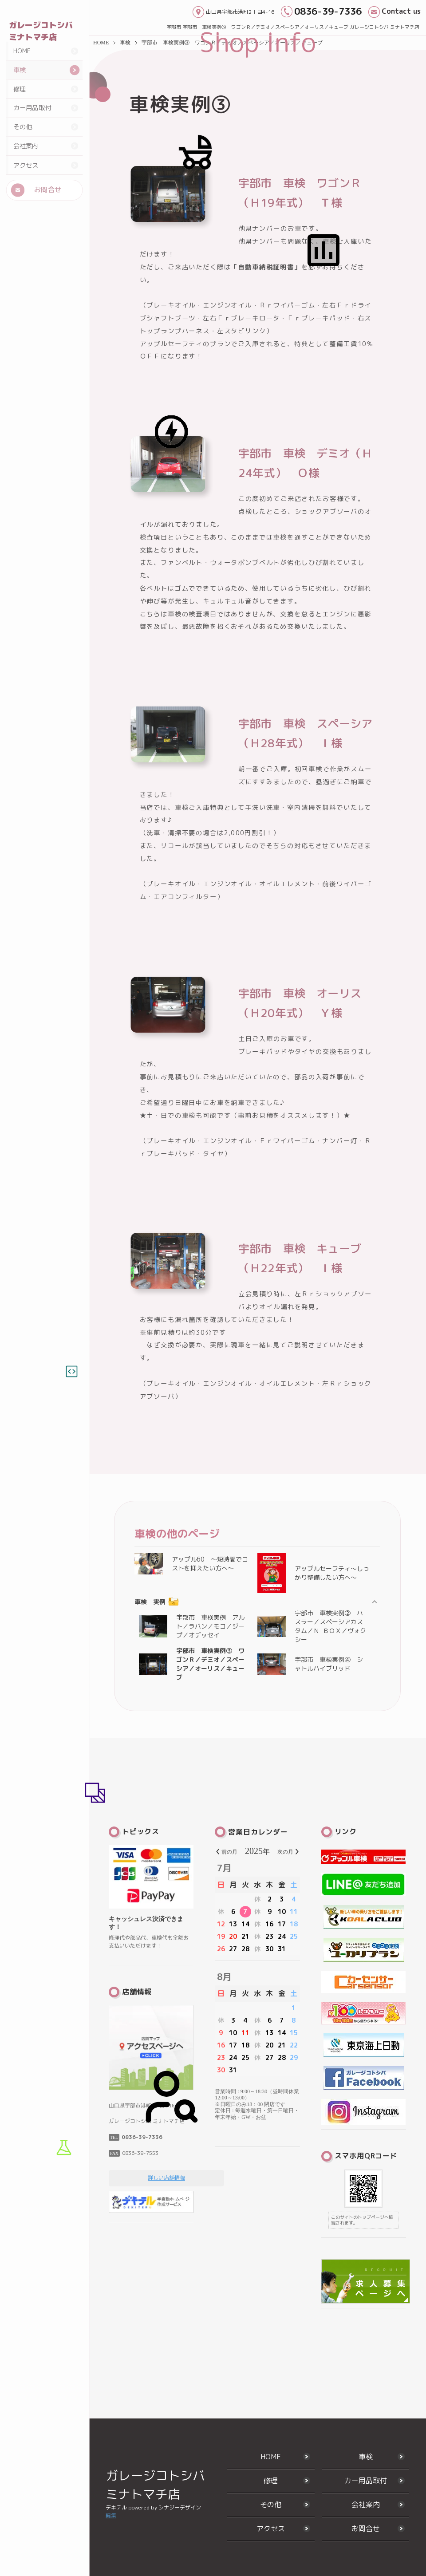  Describe the element at coordinates (172, 2097) in the screenshot. I see `search for a user or contact` at that location.